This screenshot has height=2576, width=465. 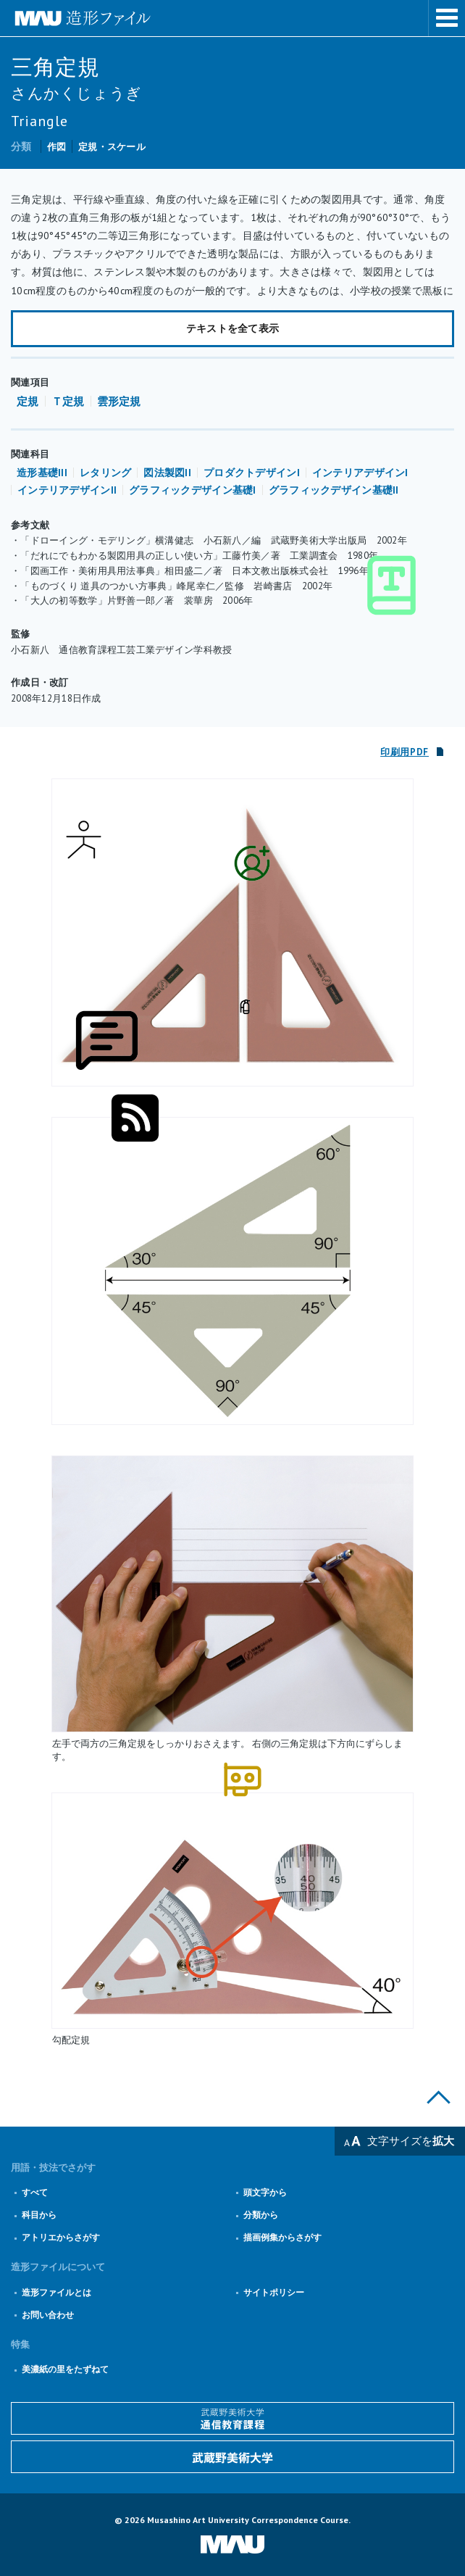 What do you see at coordinates (243, 1779) in the screenshot?
I see `view graphics card or GPU information` at bounding box center [243, 1779].